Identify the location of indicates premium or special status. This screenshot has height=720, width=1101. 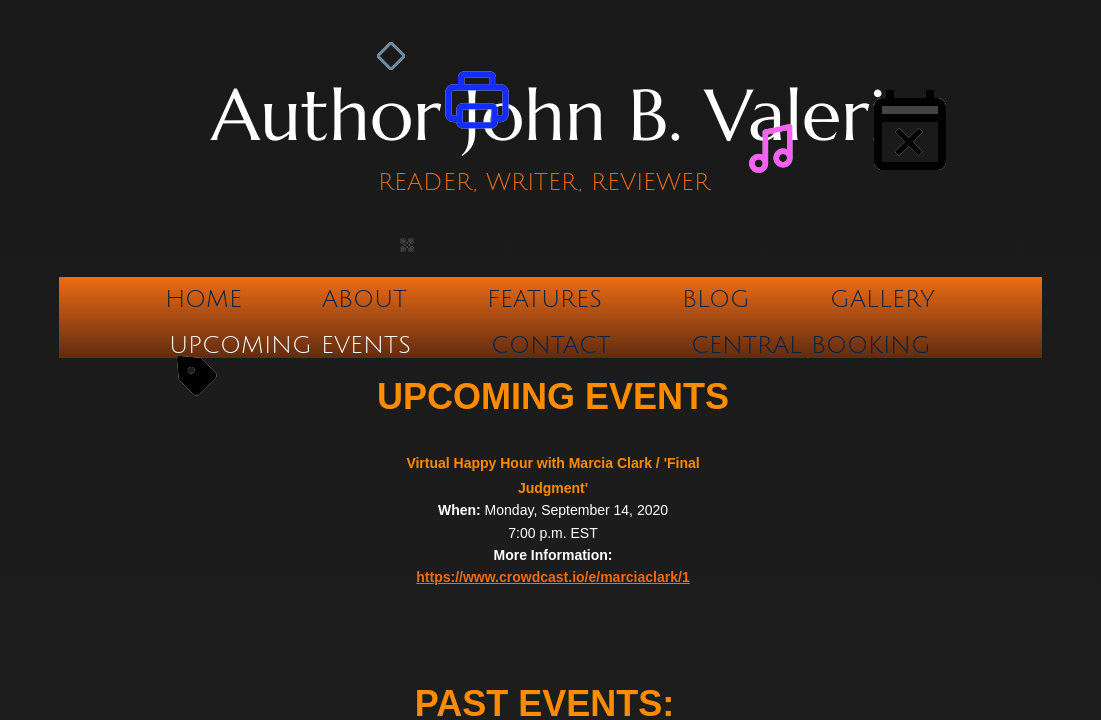
(391, 56).